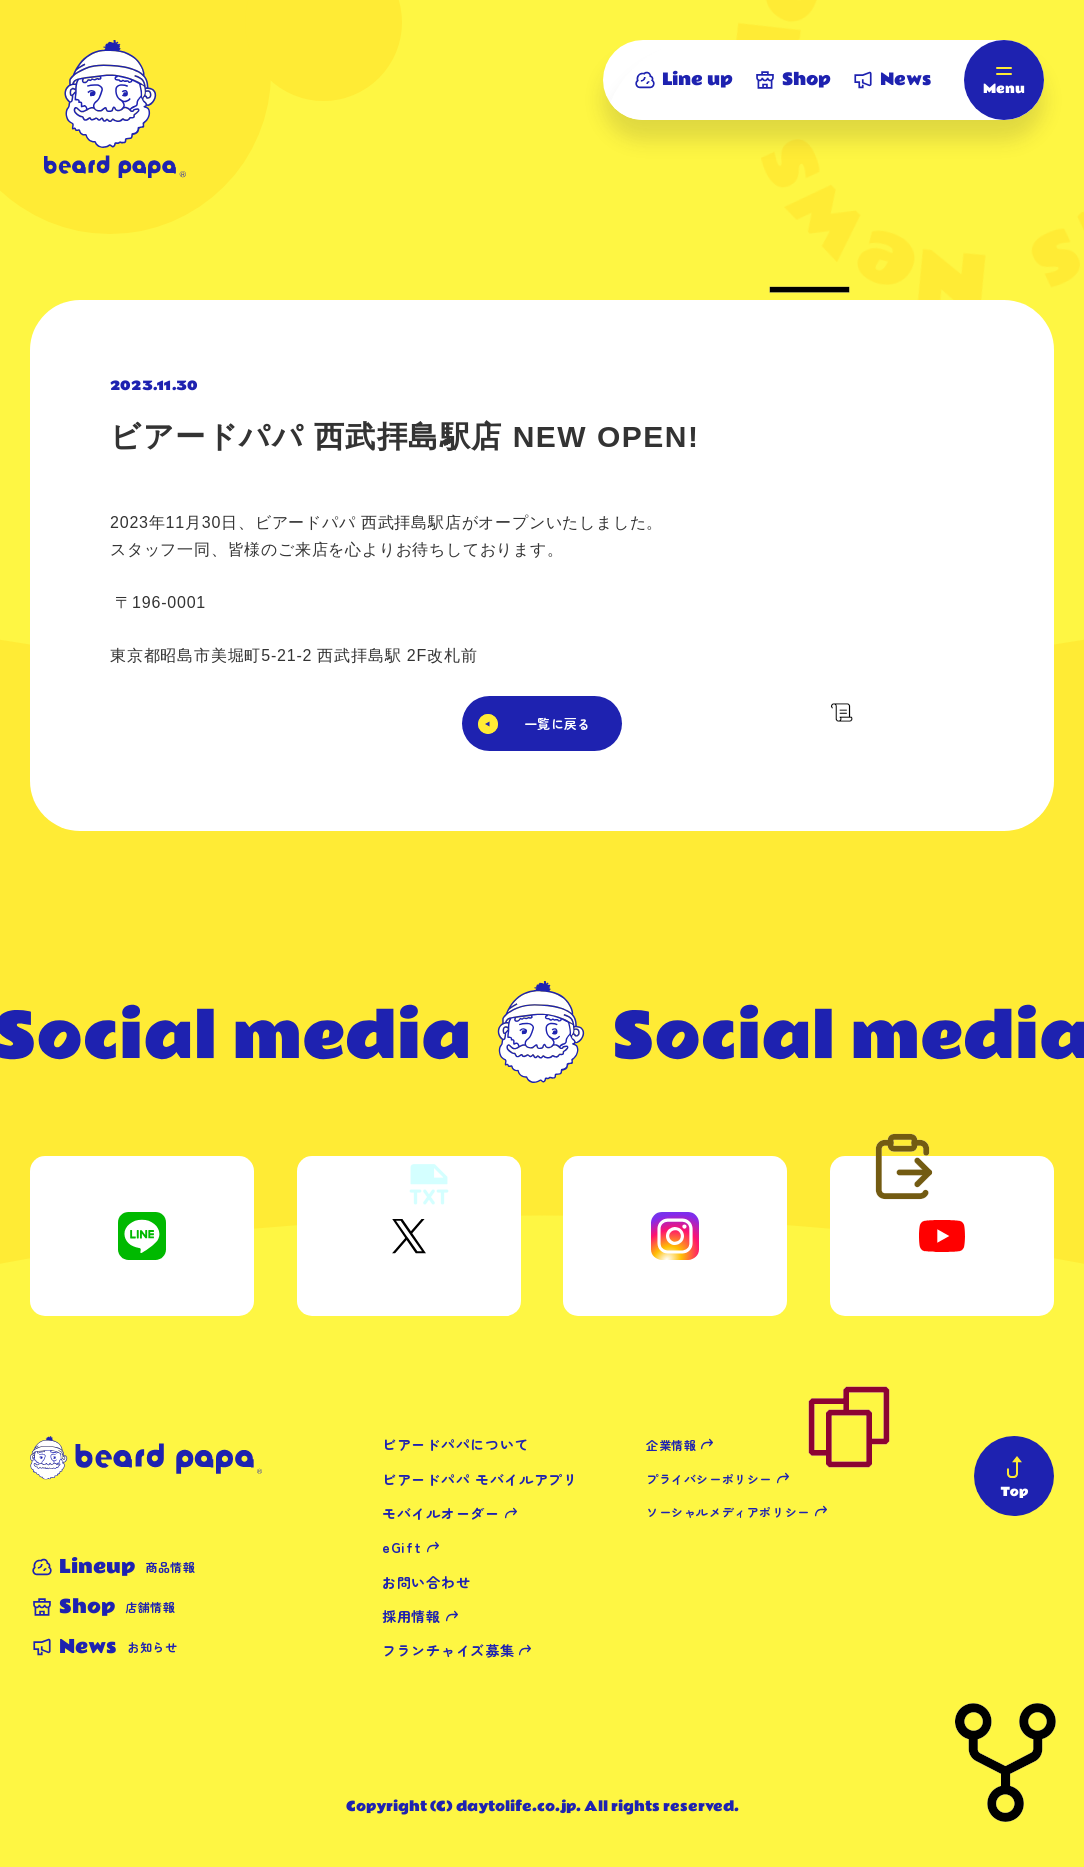 This screenshot has width=1084, height=1867. I want to click on view a collection of items, so click(849, 1427).